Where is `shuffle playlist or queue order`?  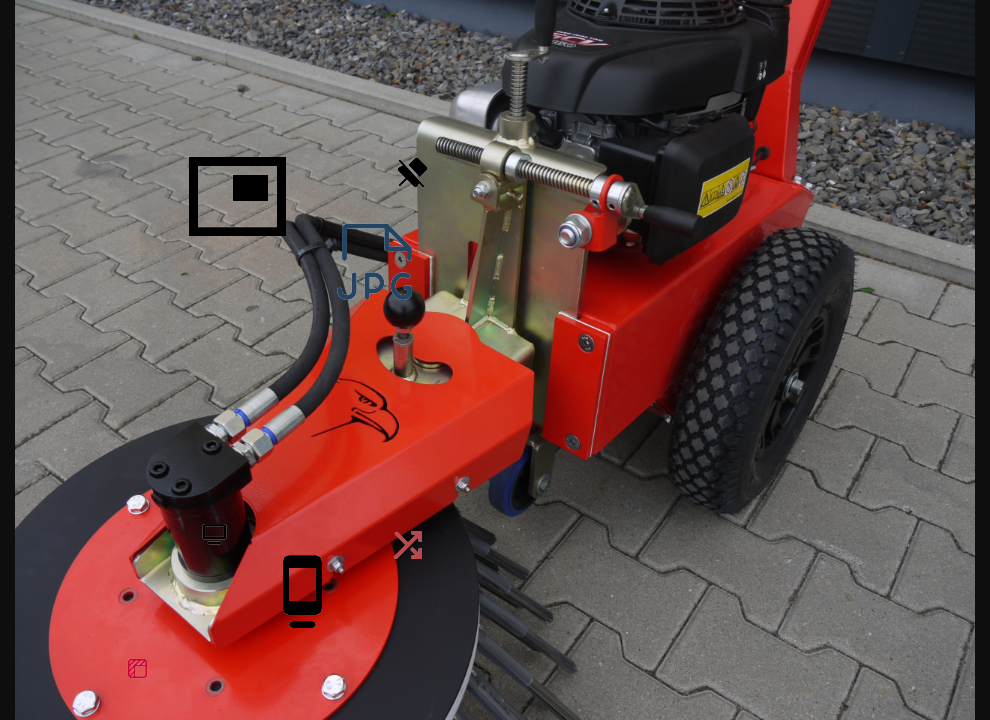 shuffle playlist or queue order is located at coordinates (408, 545).